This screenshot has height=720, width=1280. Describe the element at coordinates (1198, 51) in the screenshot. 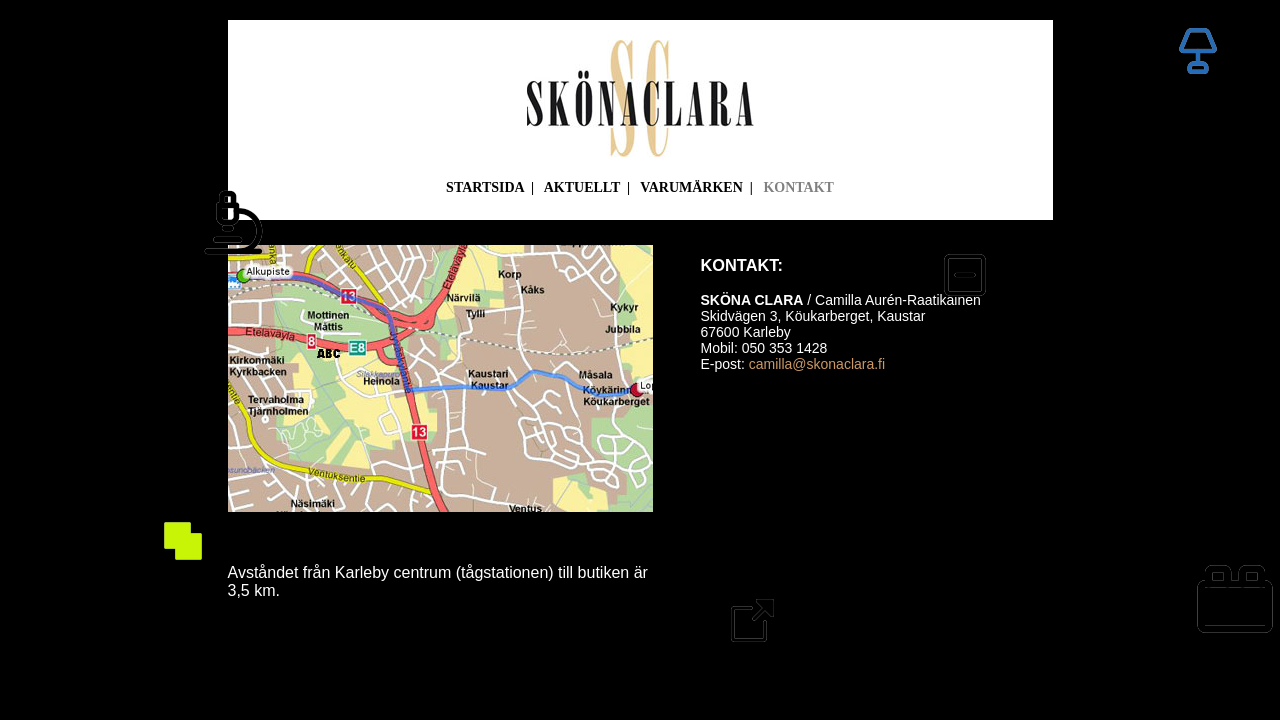

I see `toggle desk lamp or lighting` at that location.